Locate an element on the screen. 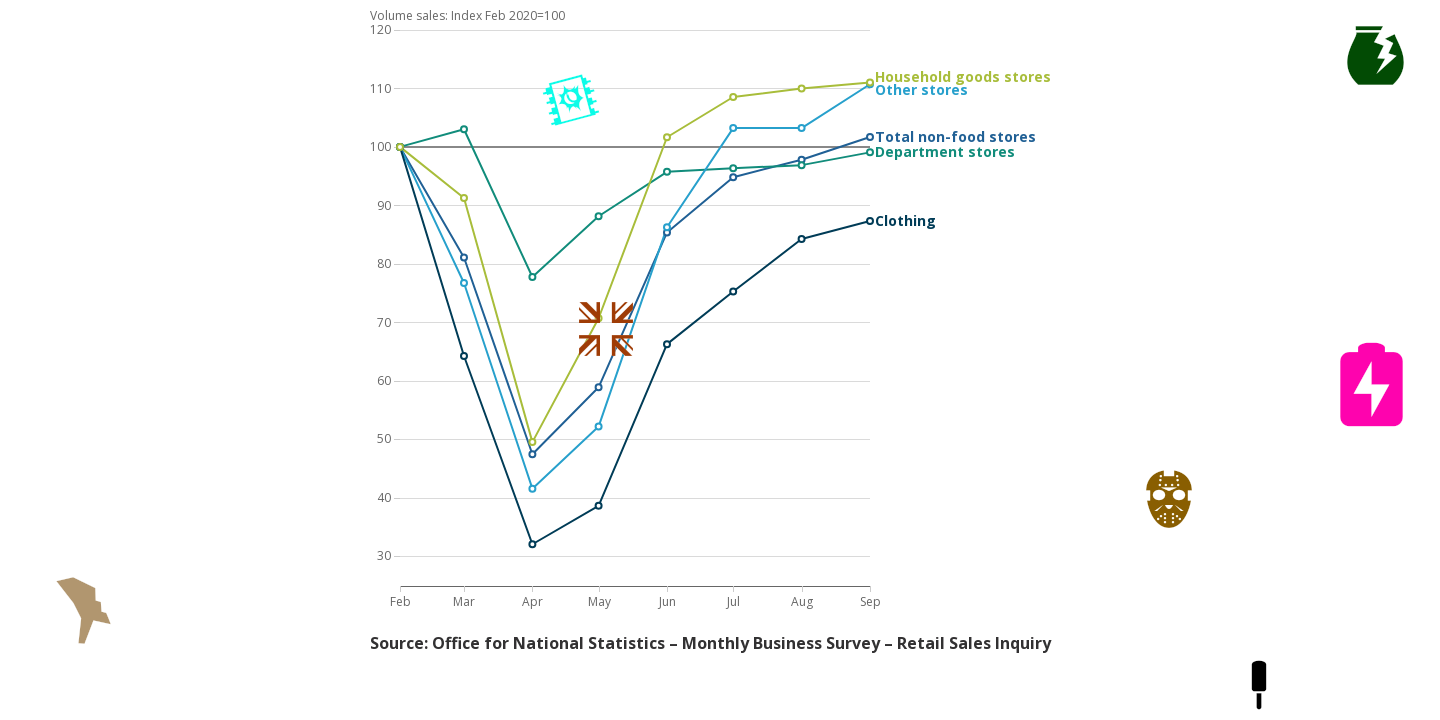 The width and height of the screenshot is (1440, 720). view device battery status is located at coordinates (1371, 384).